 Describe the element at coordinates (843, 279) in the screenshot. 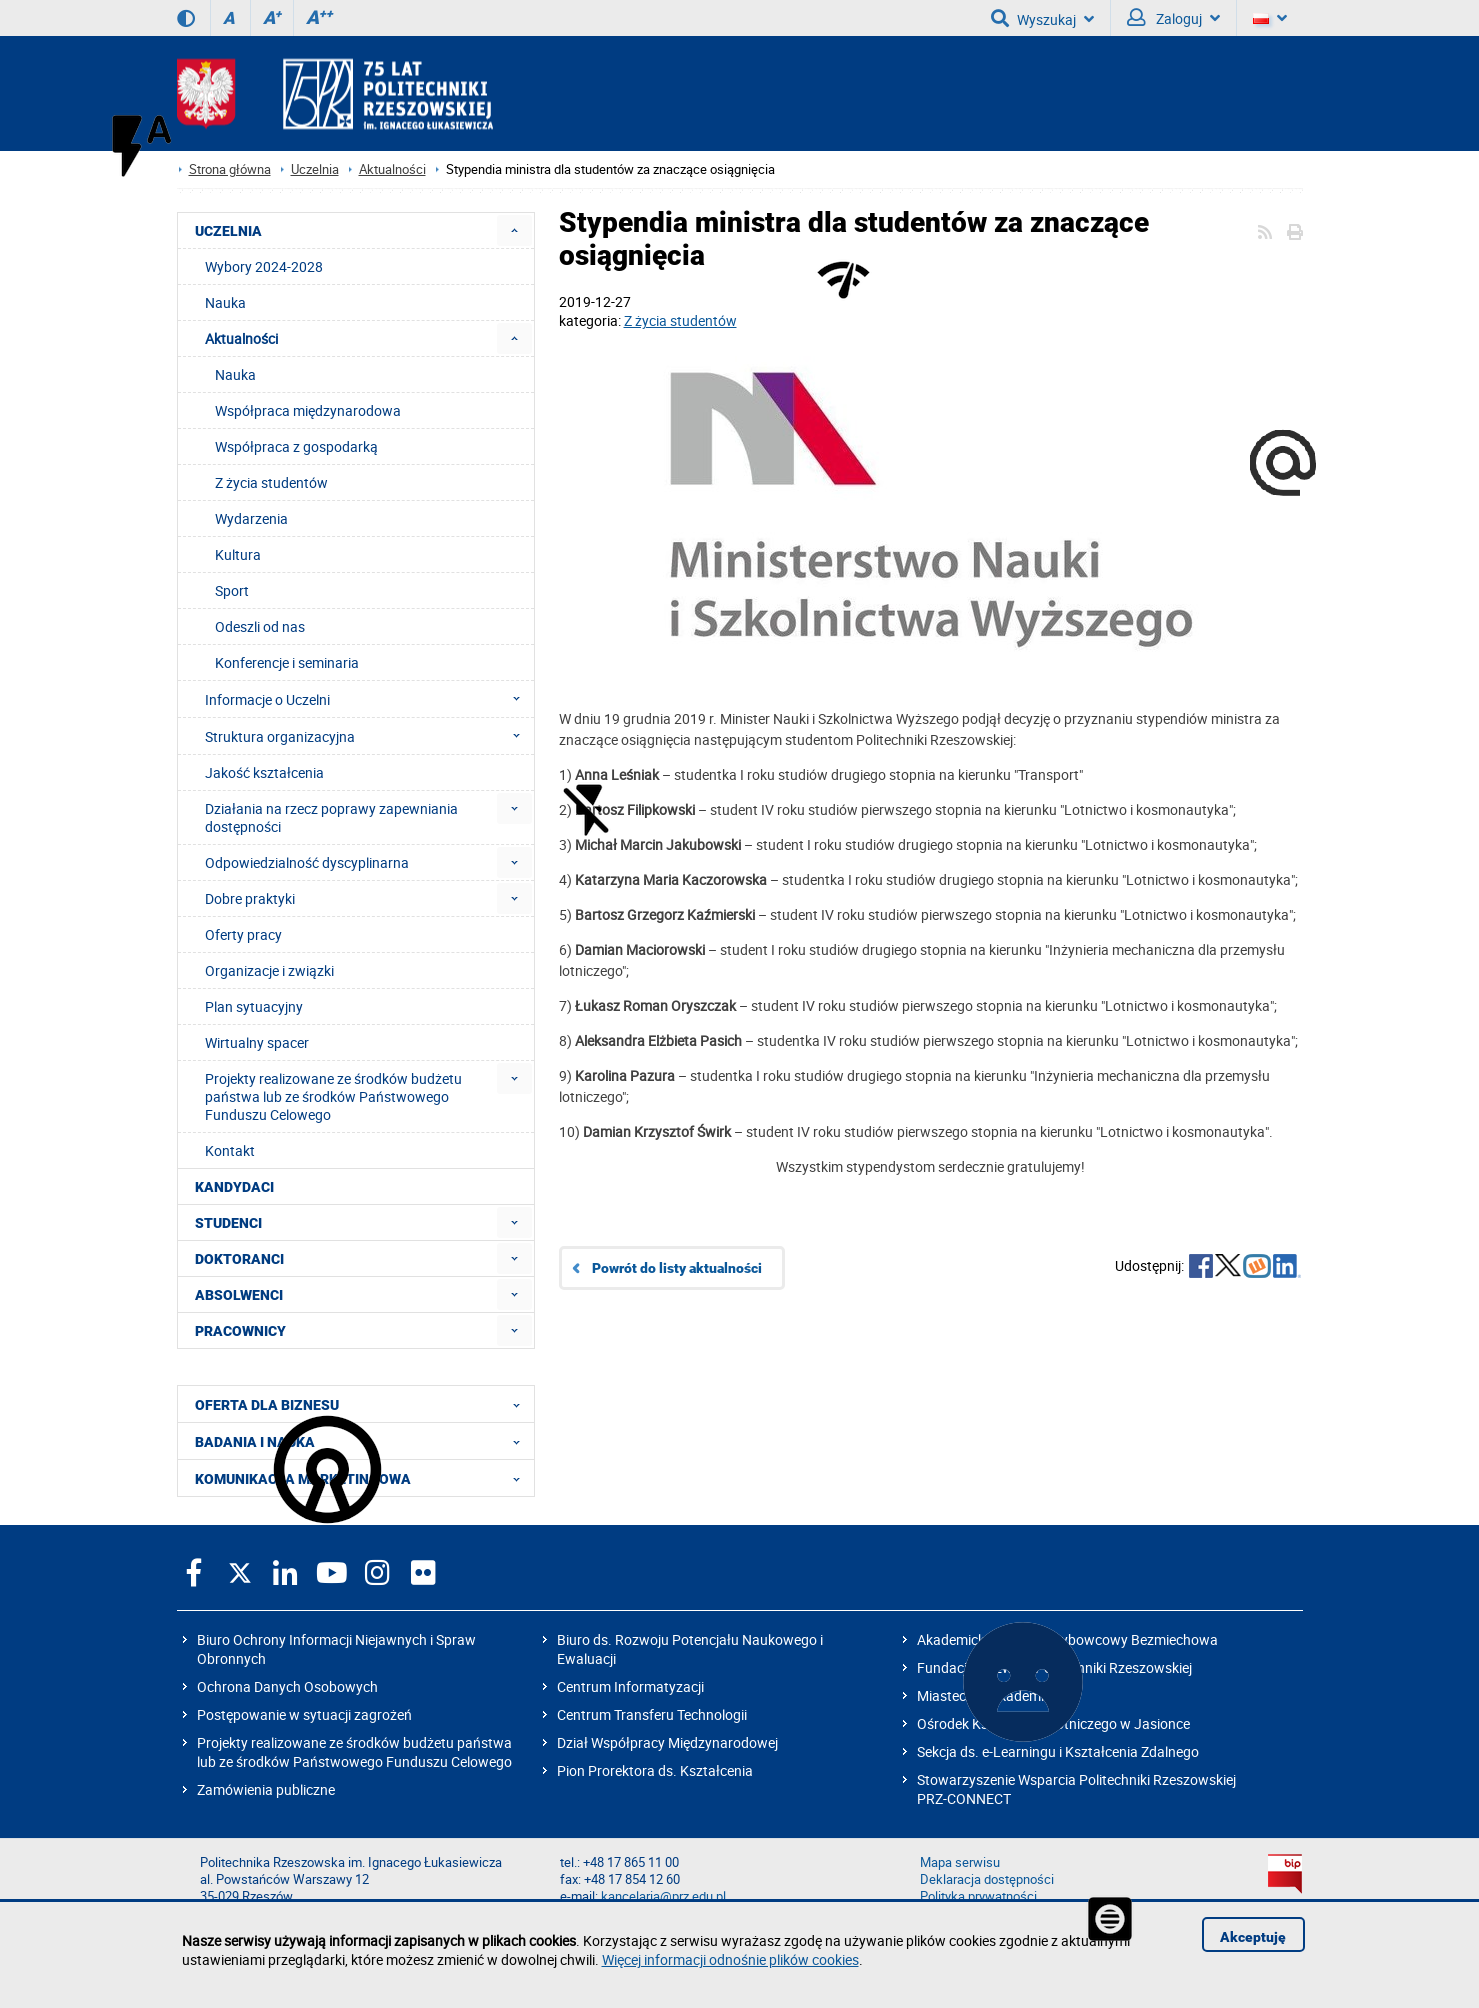

I see `check network connection speed` at that location.